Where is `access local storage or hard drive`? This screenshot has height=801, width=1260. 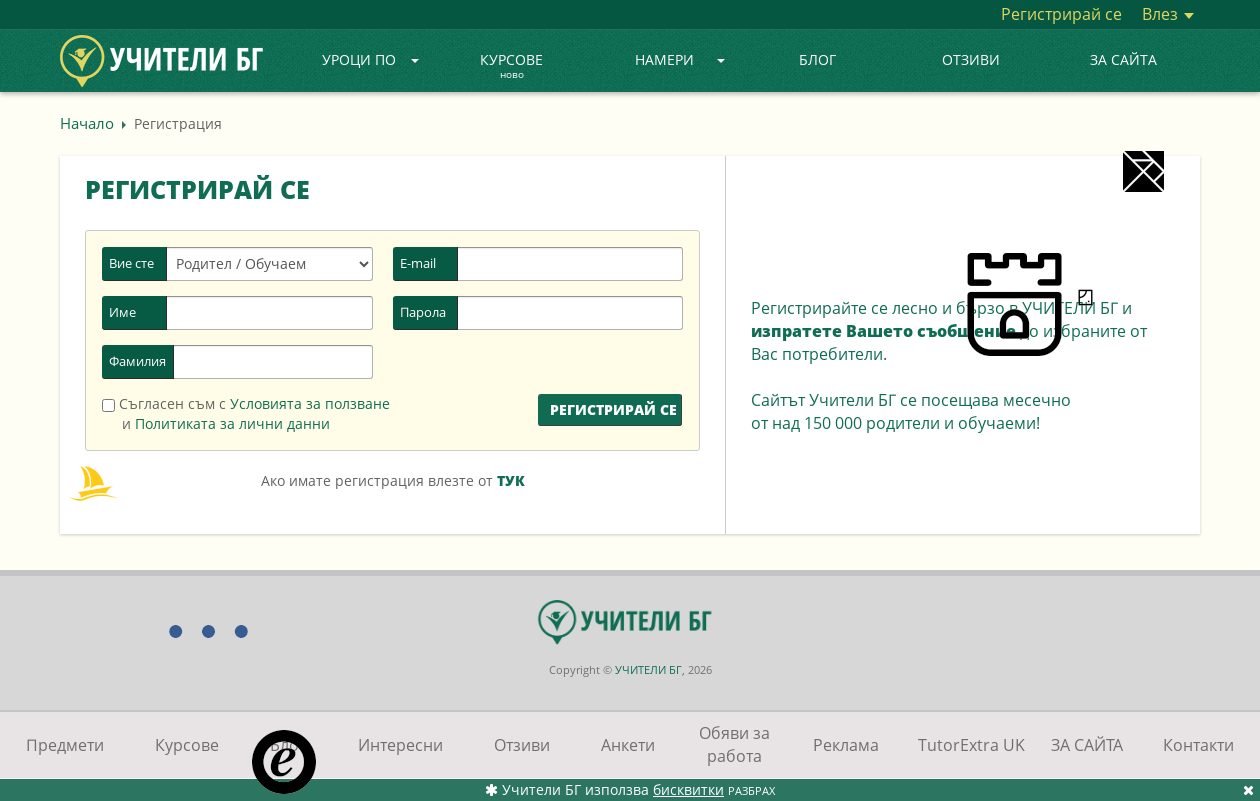
access local storage or hard drive is located at coordinates (1085, 297).